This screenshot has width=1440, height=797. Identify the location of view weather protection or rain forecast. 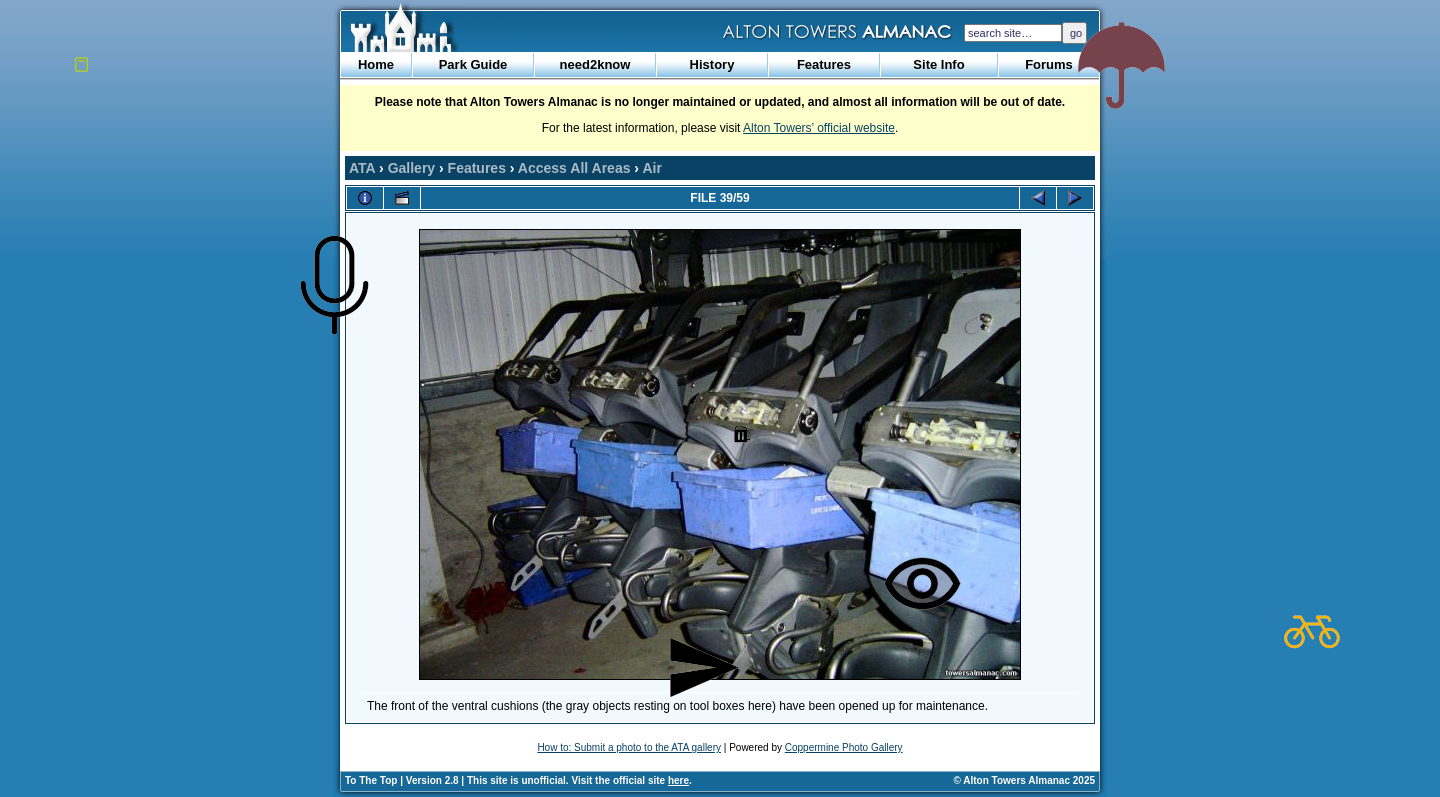
(1121, 65).